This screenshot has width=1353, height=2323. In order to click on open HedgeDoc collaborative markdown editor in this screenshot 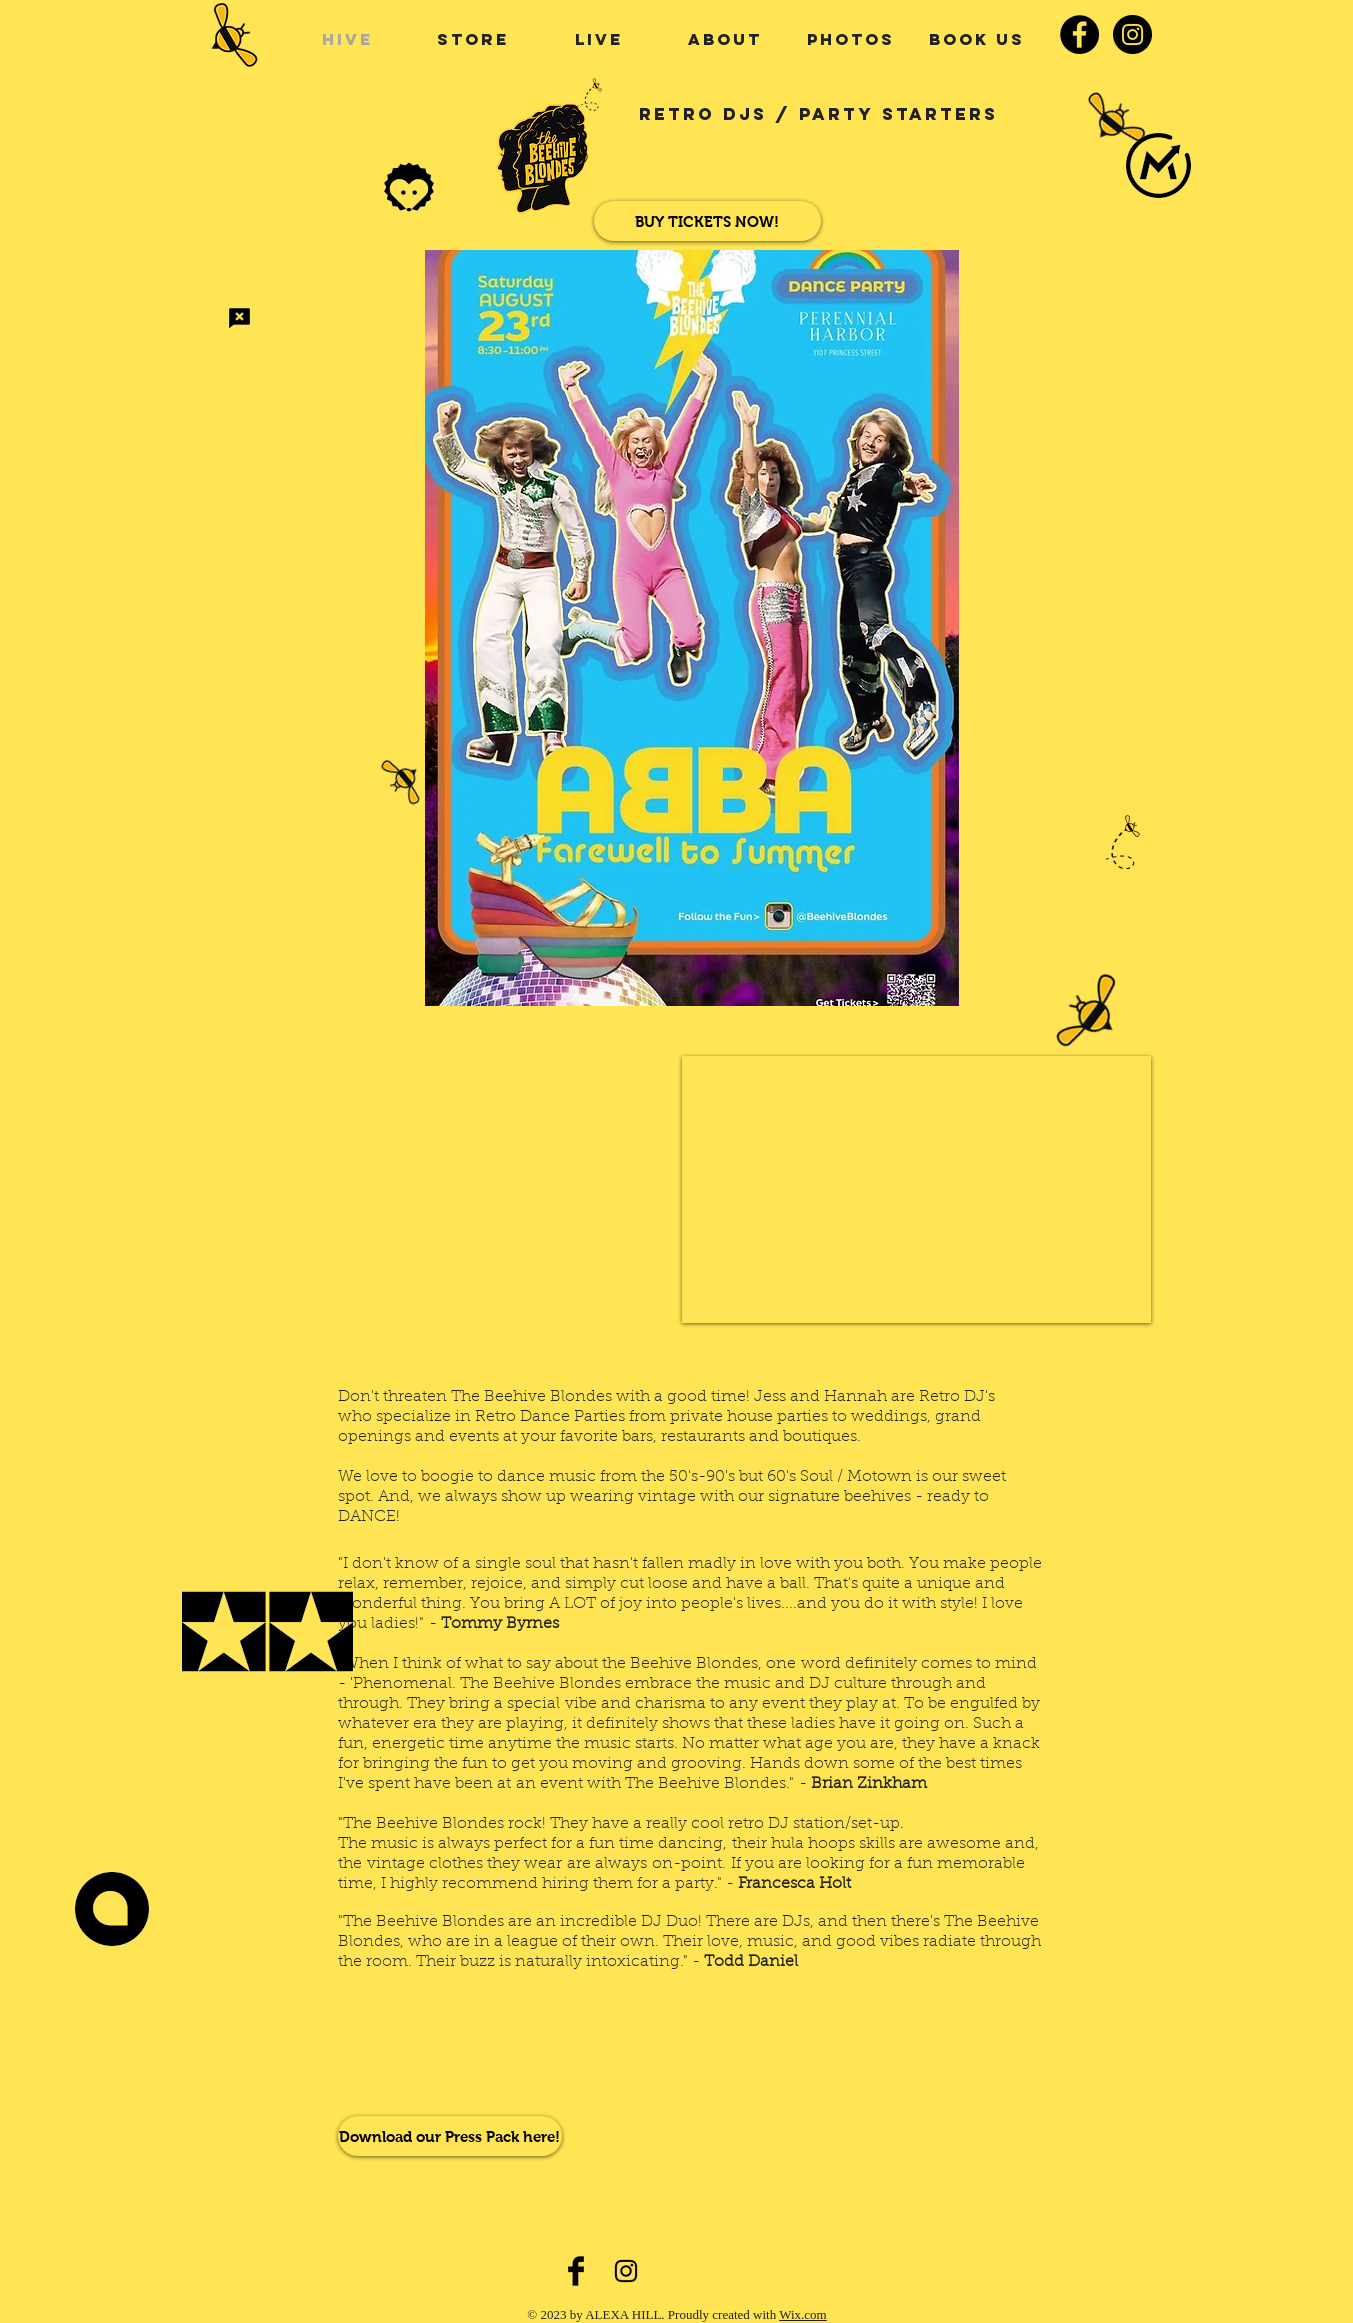, I will do `click(409, 187)`.